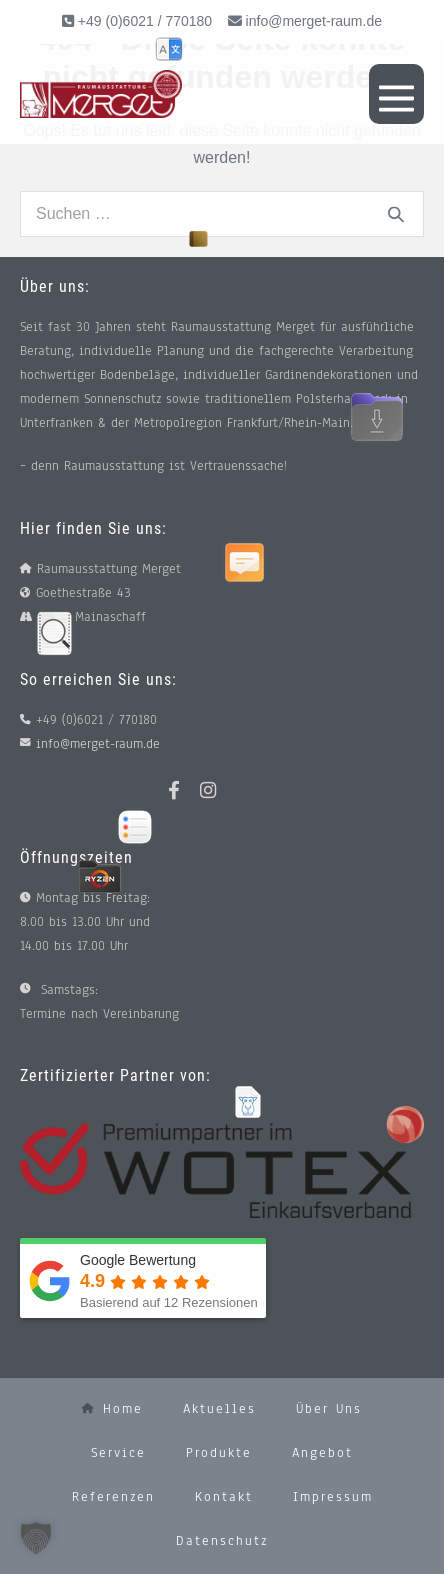 The image size is (444, 1574). I want to click on open the log viewer application, so click(54, 633).